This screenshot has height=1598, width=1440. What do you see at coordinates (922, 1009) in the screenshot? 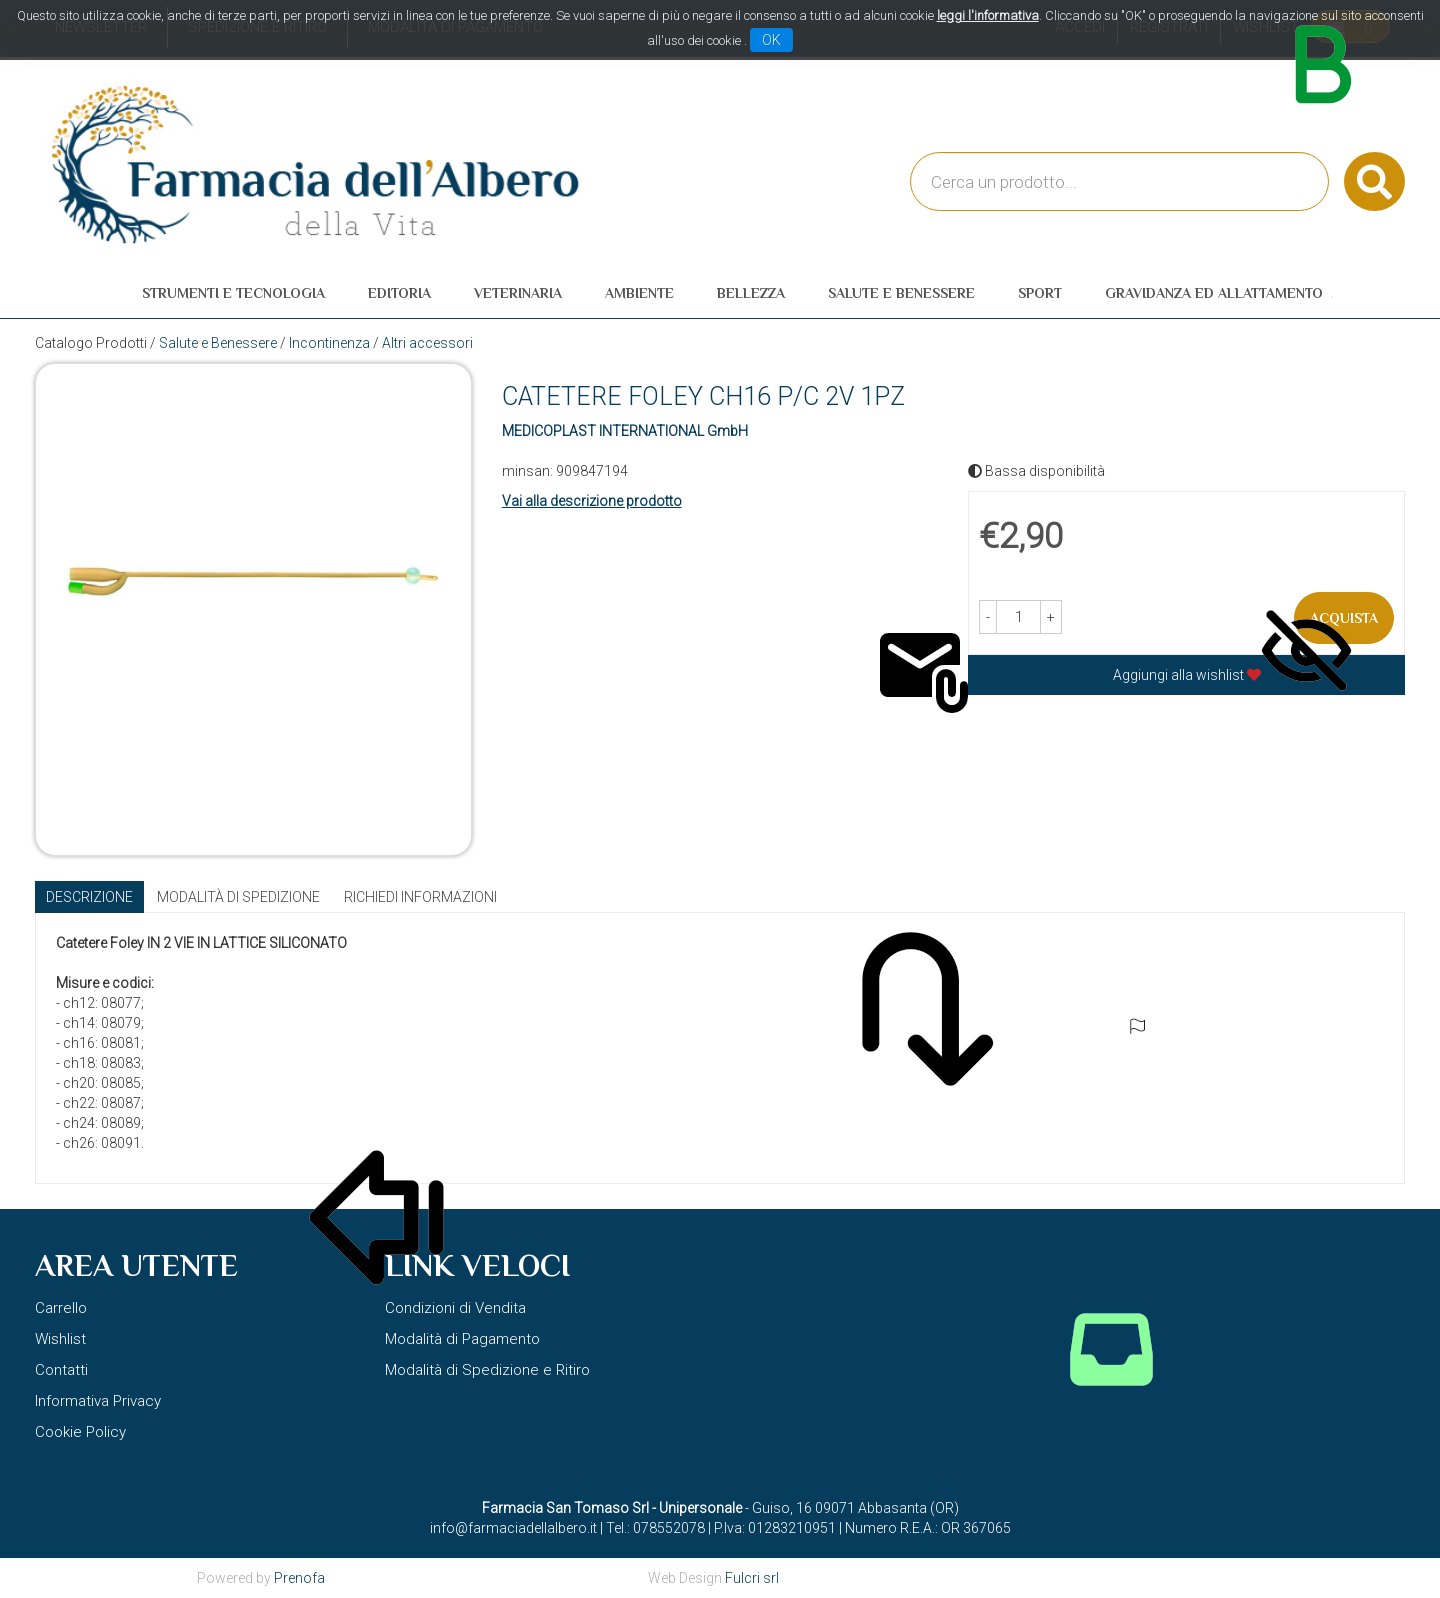
I see `redo or repeat last action` at bounding box center [922, 1009].